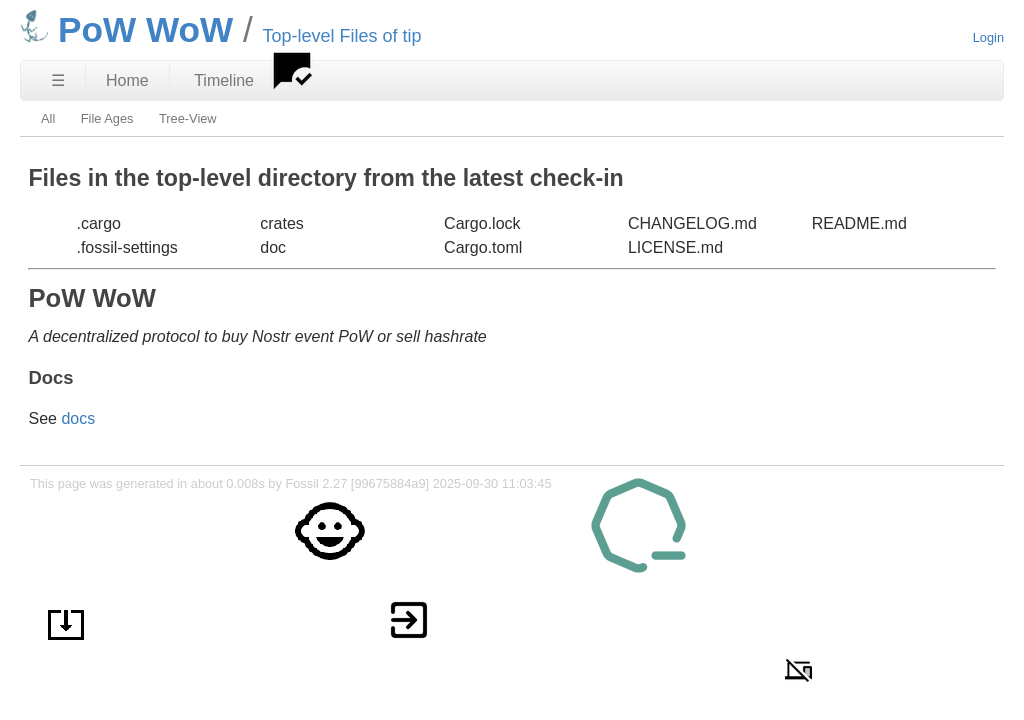 This screenshot has height=720, width=1024. Describe the element at coordinates (292, 71) in the screenshot. I see `message has been read` at that location.